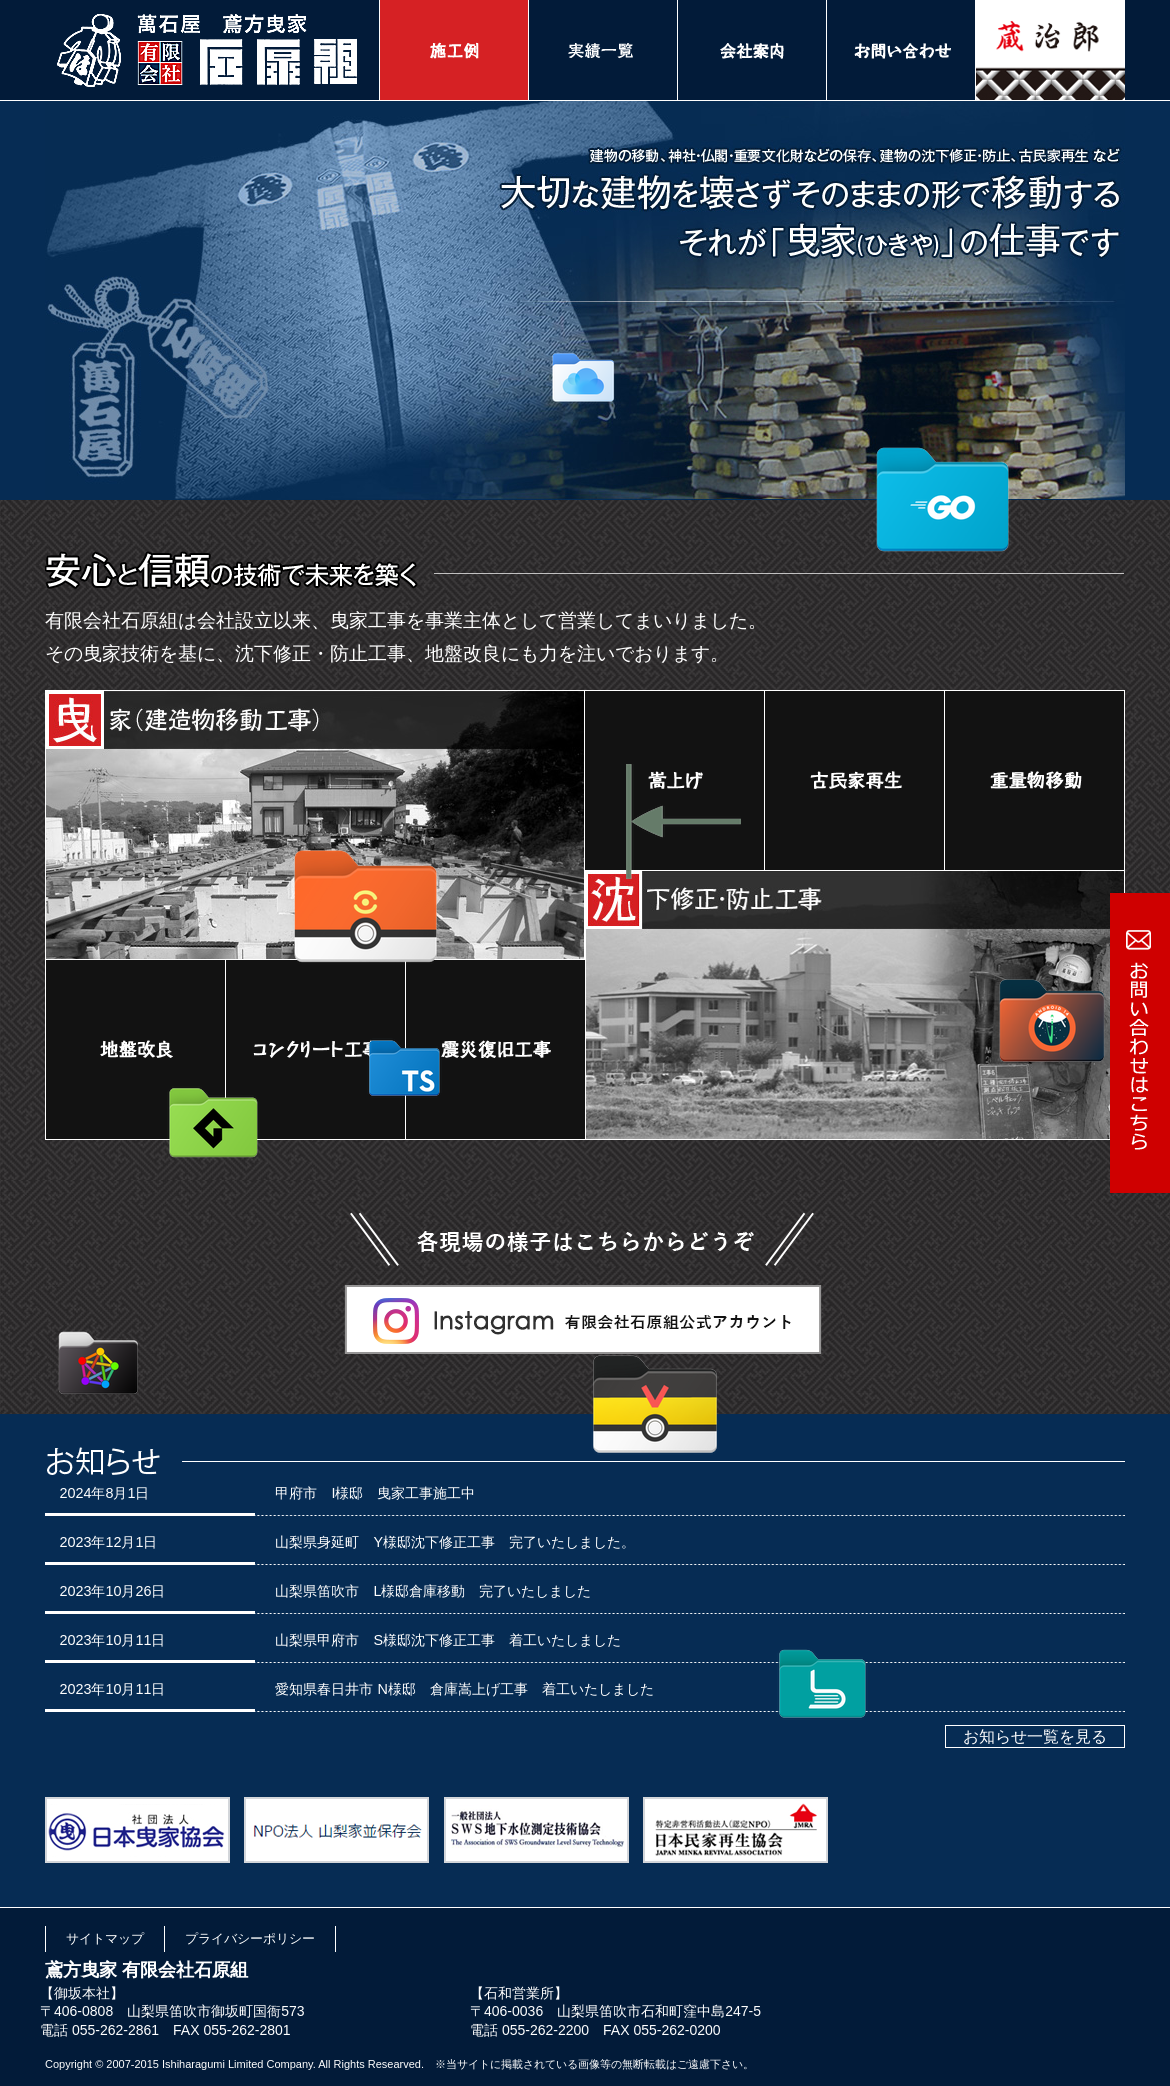 The image size is (1170, 2086). What do you see at coordinates (942, 503) in the screenshot?
I see `open folder containing Go language projects` at bounding box center [942, 503].